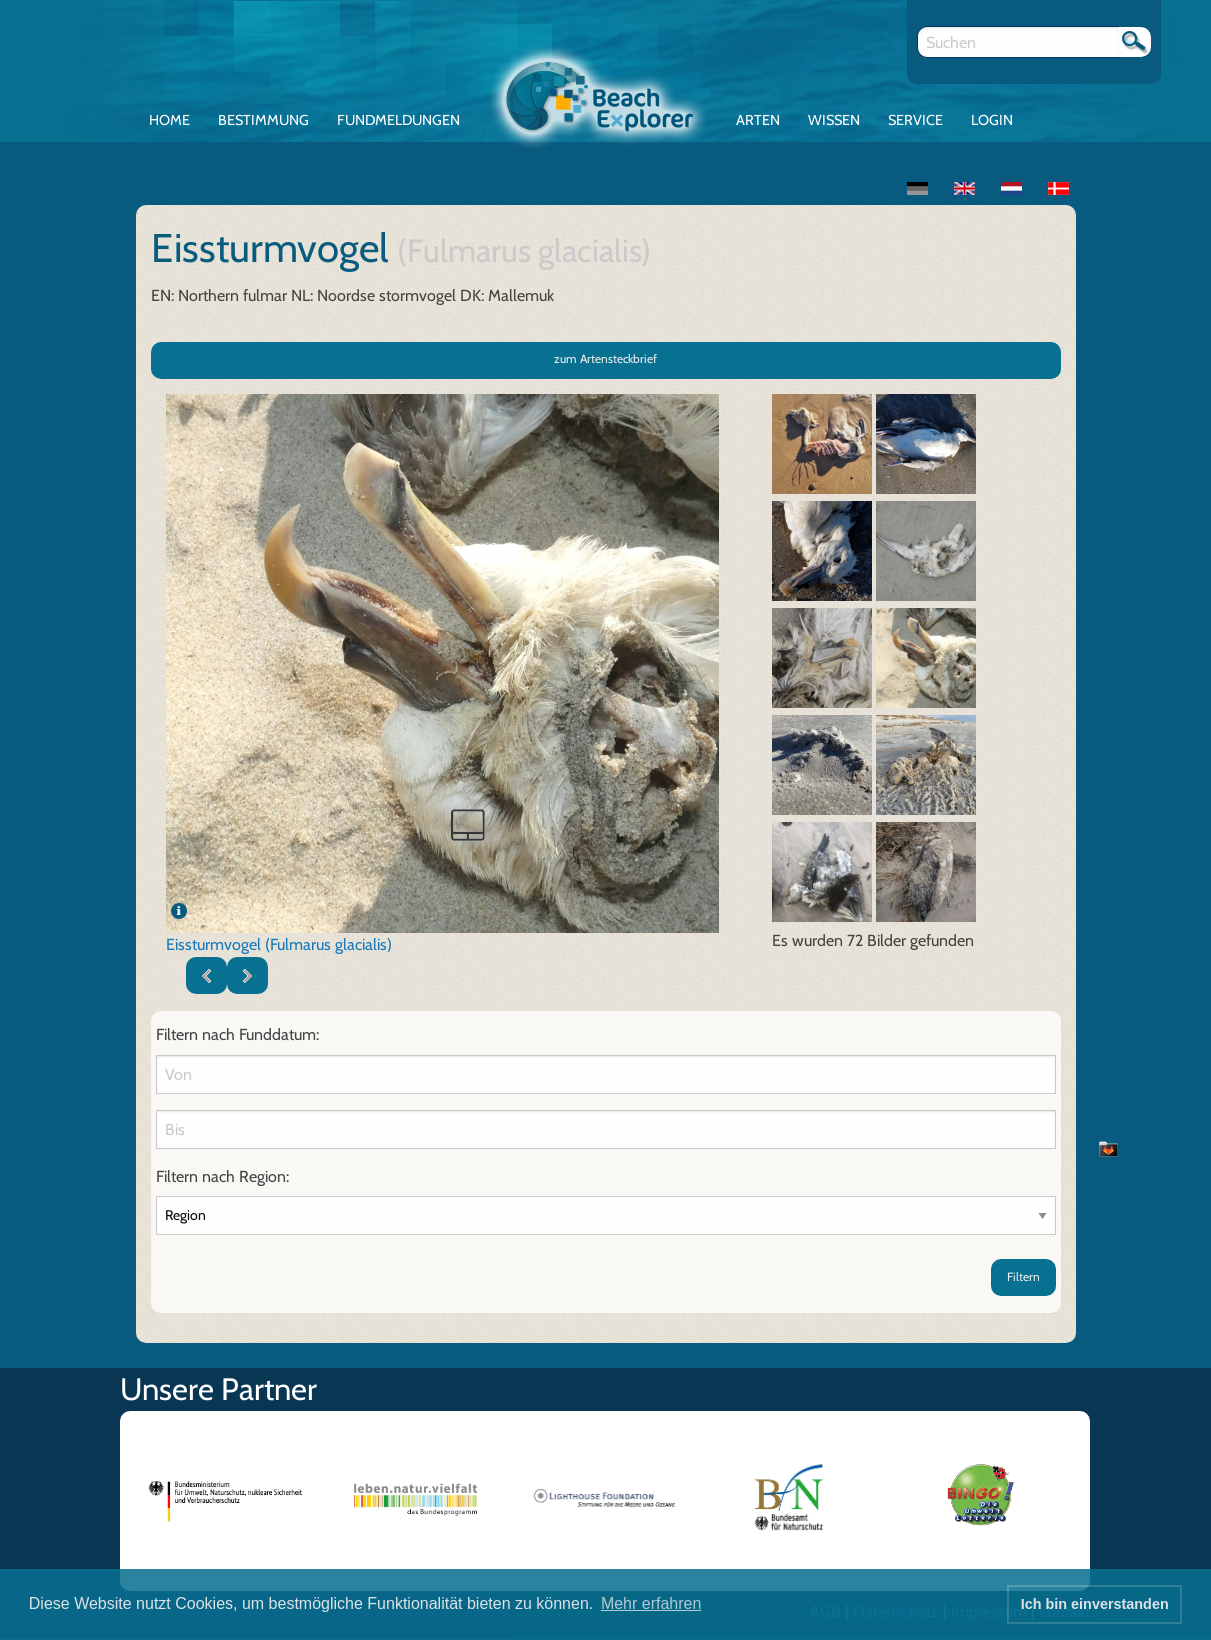 This screenshot has width=1211, height=1640. What do you see at coordinates (1108, 1149) in the screenshot?
I see `folder containing GitLab projects or repositories` at bounding box center [1108, 1149].